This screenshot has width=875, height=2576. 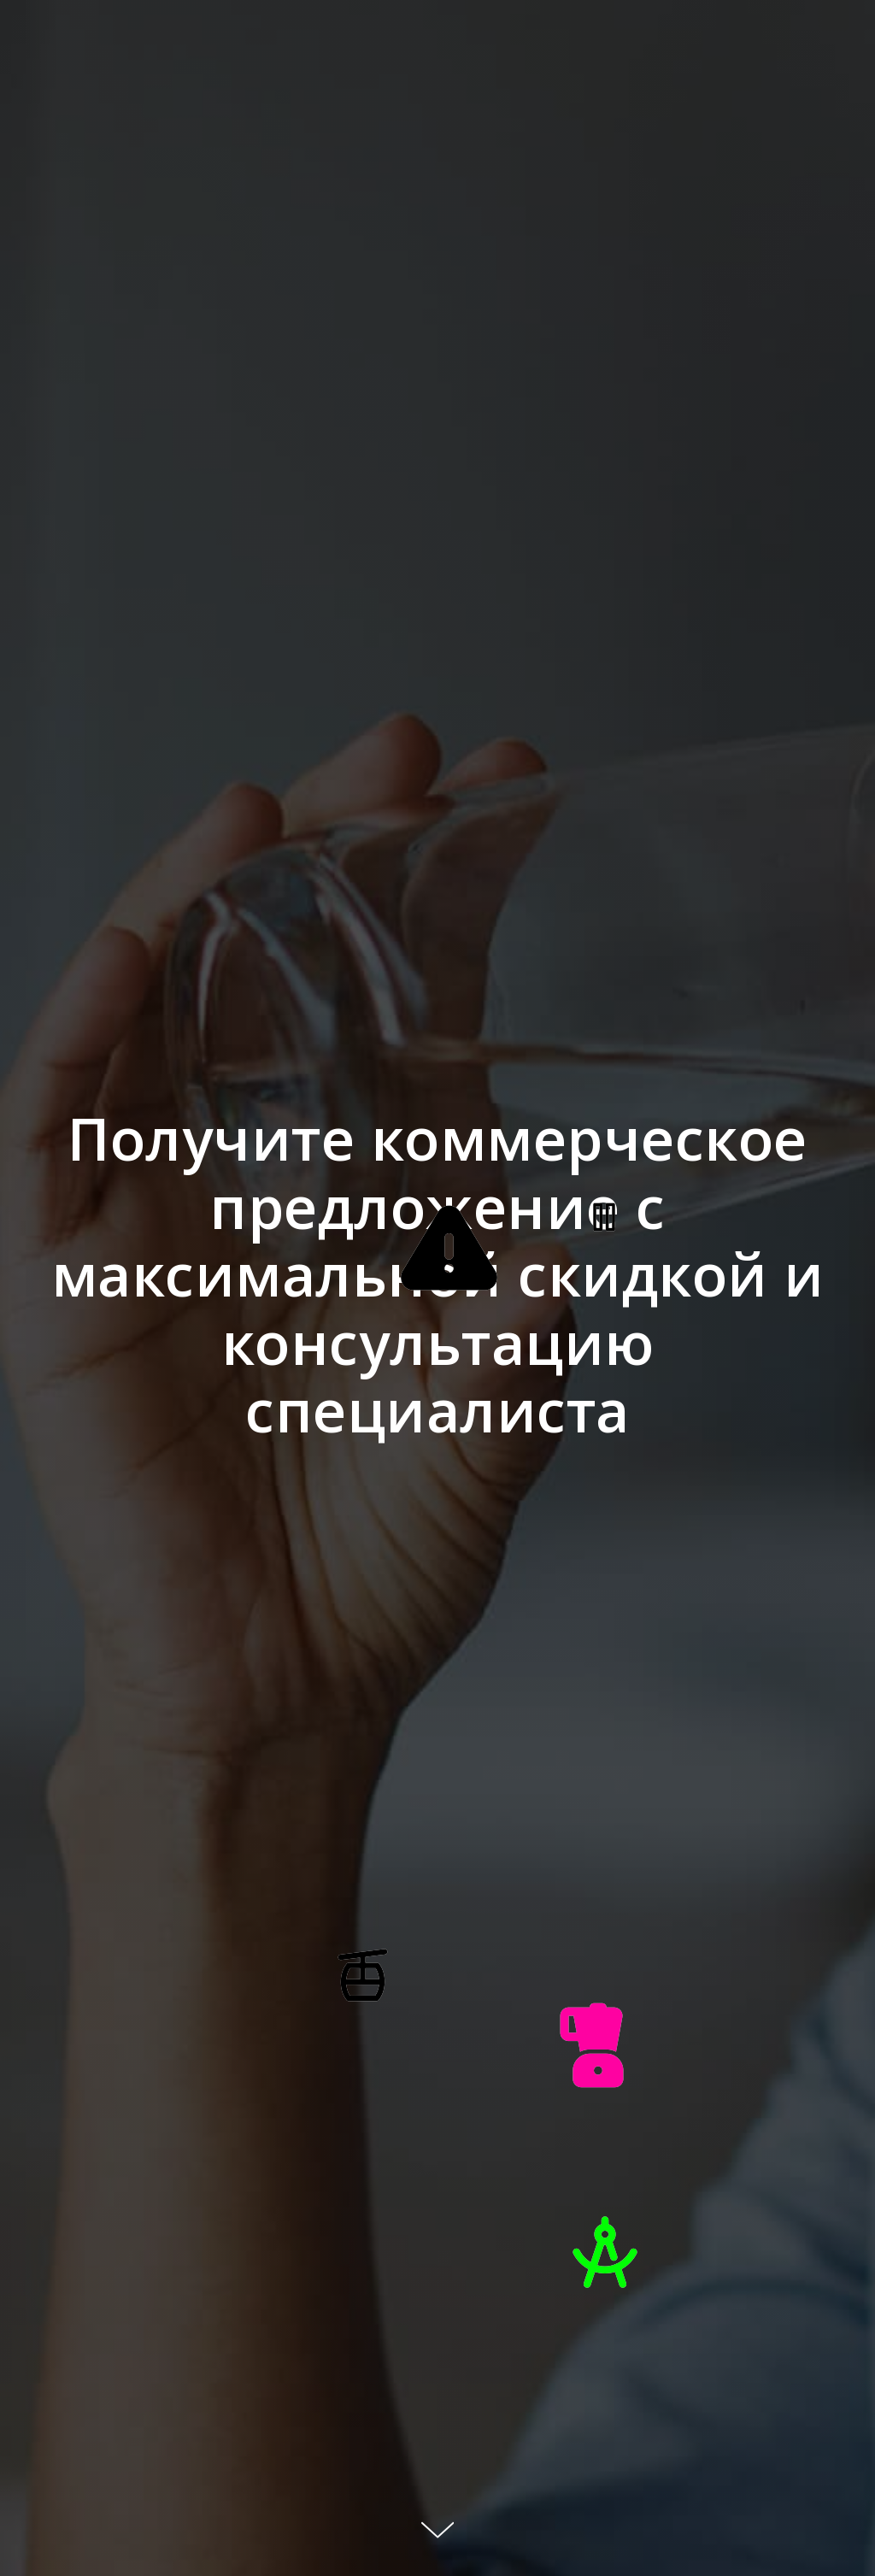 I want to click on access blender or mixing tool settings, so click(x=594, y=2045).